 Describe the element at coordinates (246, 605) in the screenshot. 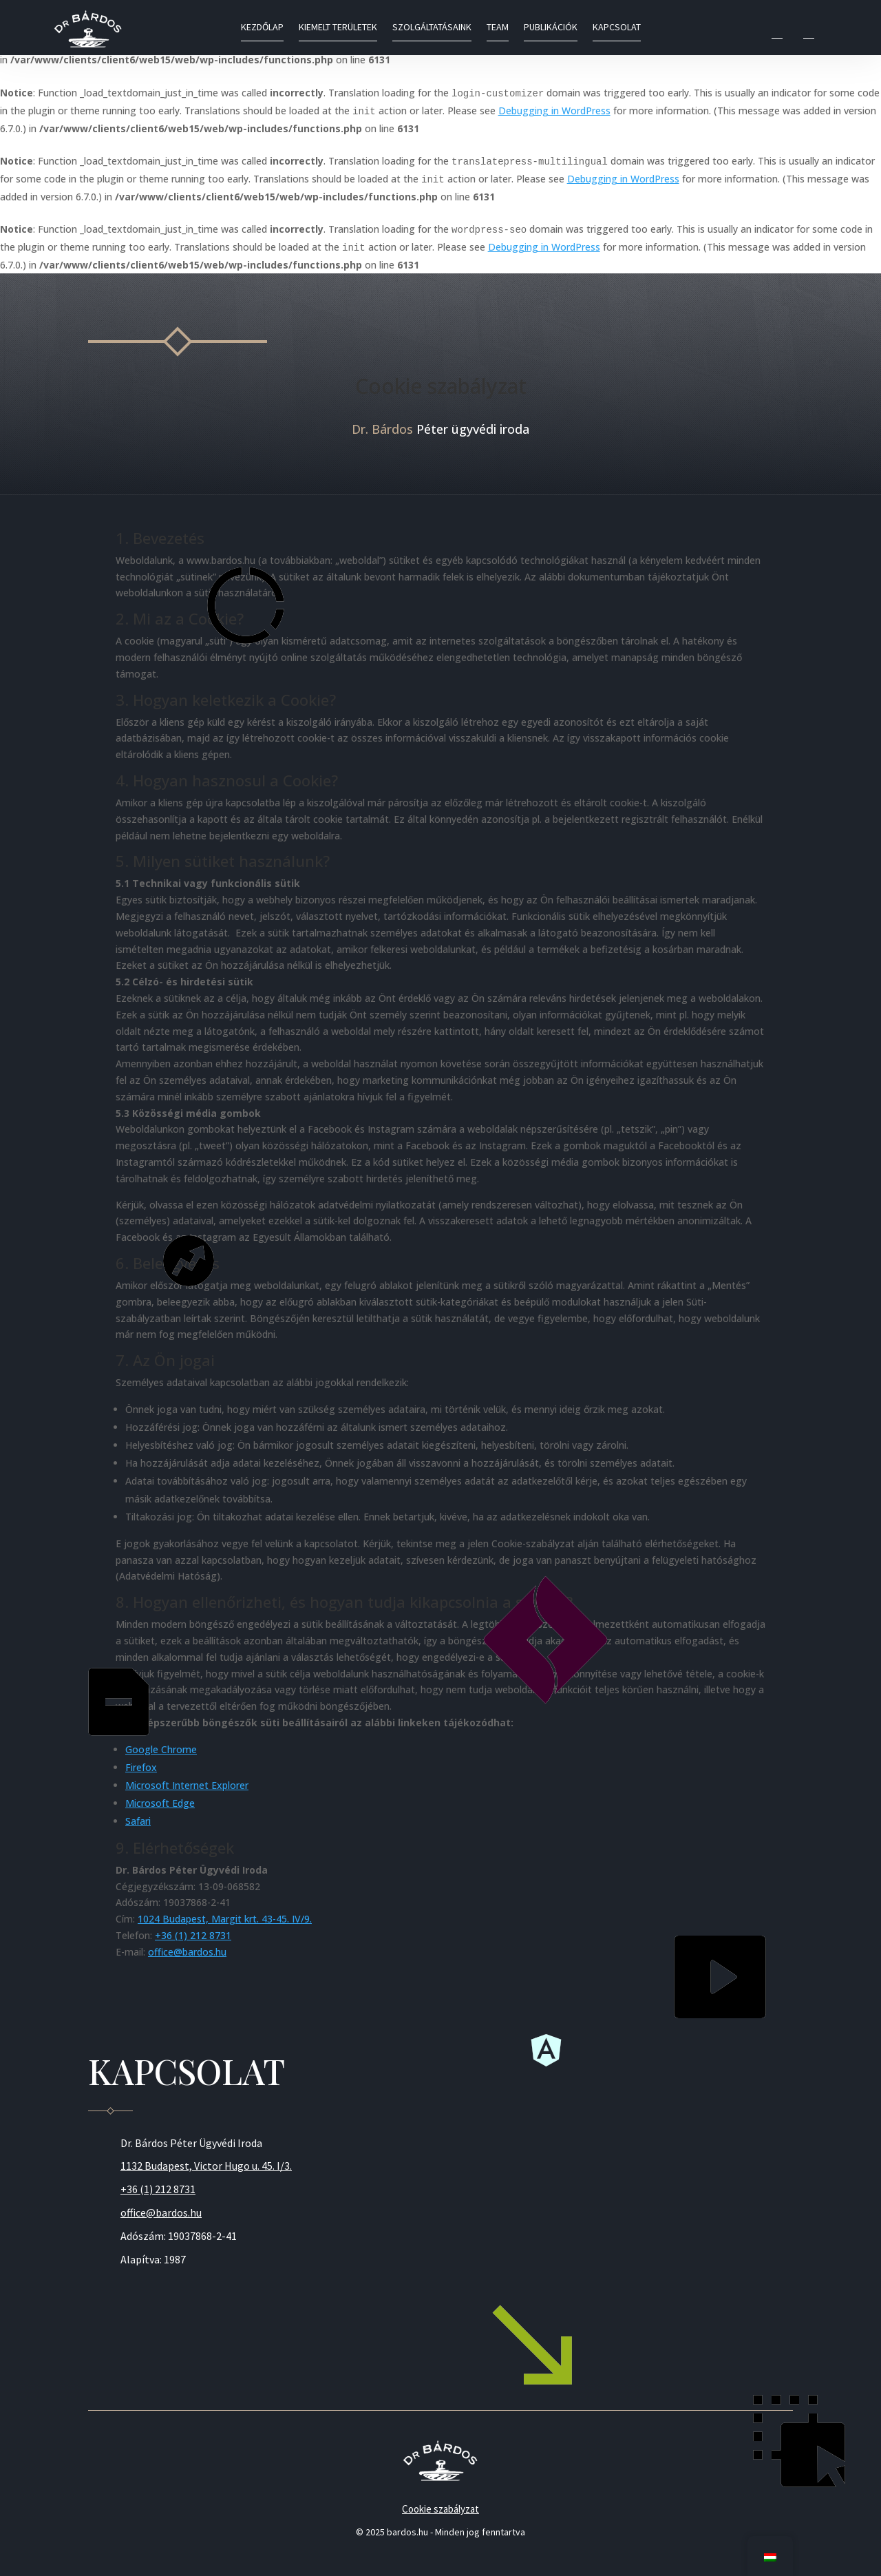

I see `view data breakdown by category` at that location.